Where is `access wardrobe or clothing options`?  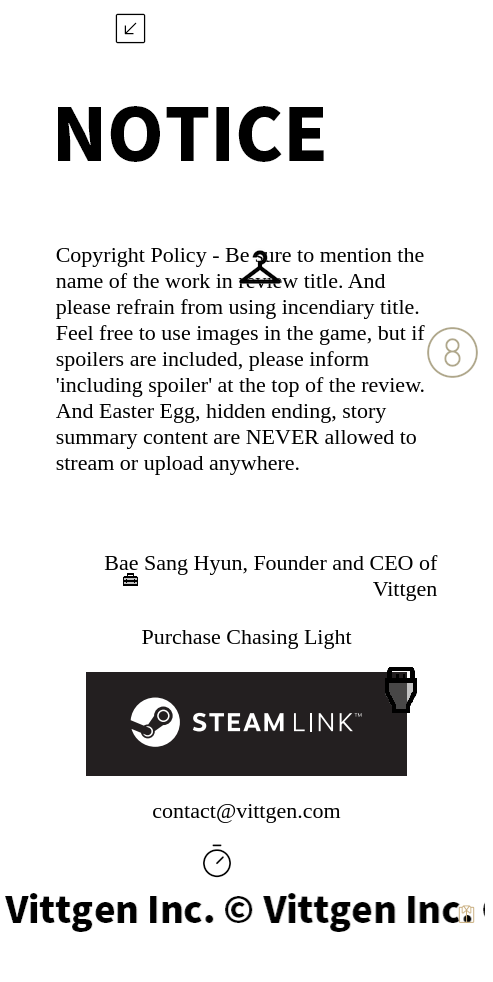
access wardrobe or clothing options is located at coordinates (260, 267).